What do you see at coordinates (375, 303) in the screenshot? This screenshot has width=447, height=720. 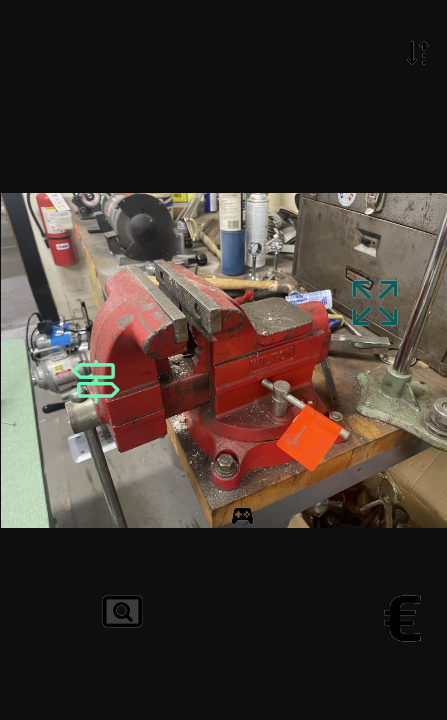 I see `expand to fullscreen mode` at bounding box center [375, 303].